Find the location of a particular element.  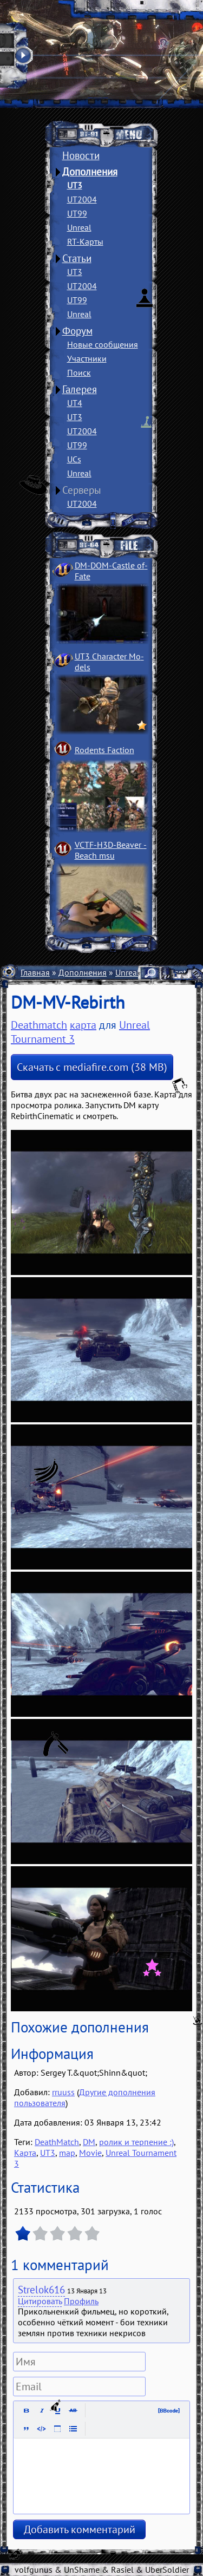

access dragon or beast-related game content is located at coordinates (16, 2554).